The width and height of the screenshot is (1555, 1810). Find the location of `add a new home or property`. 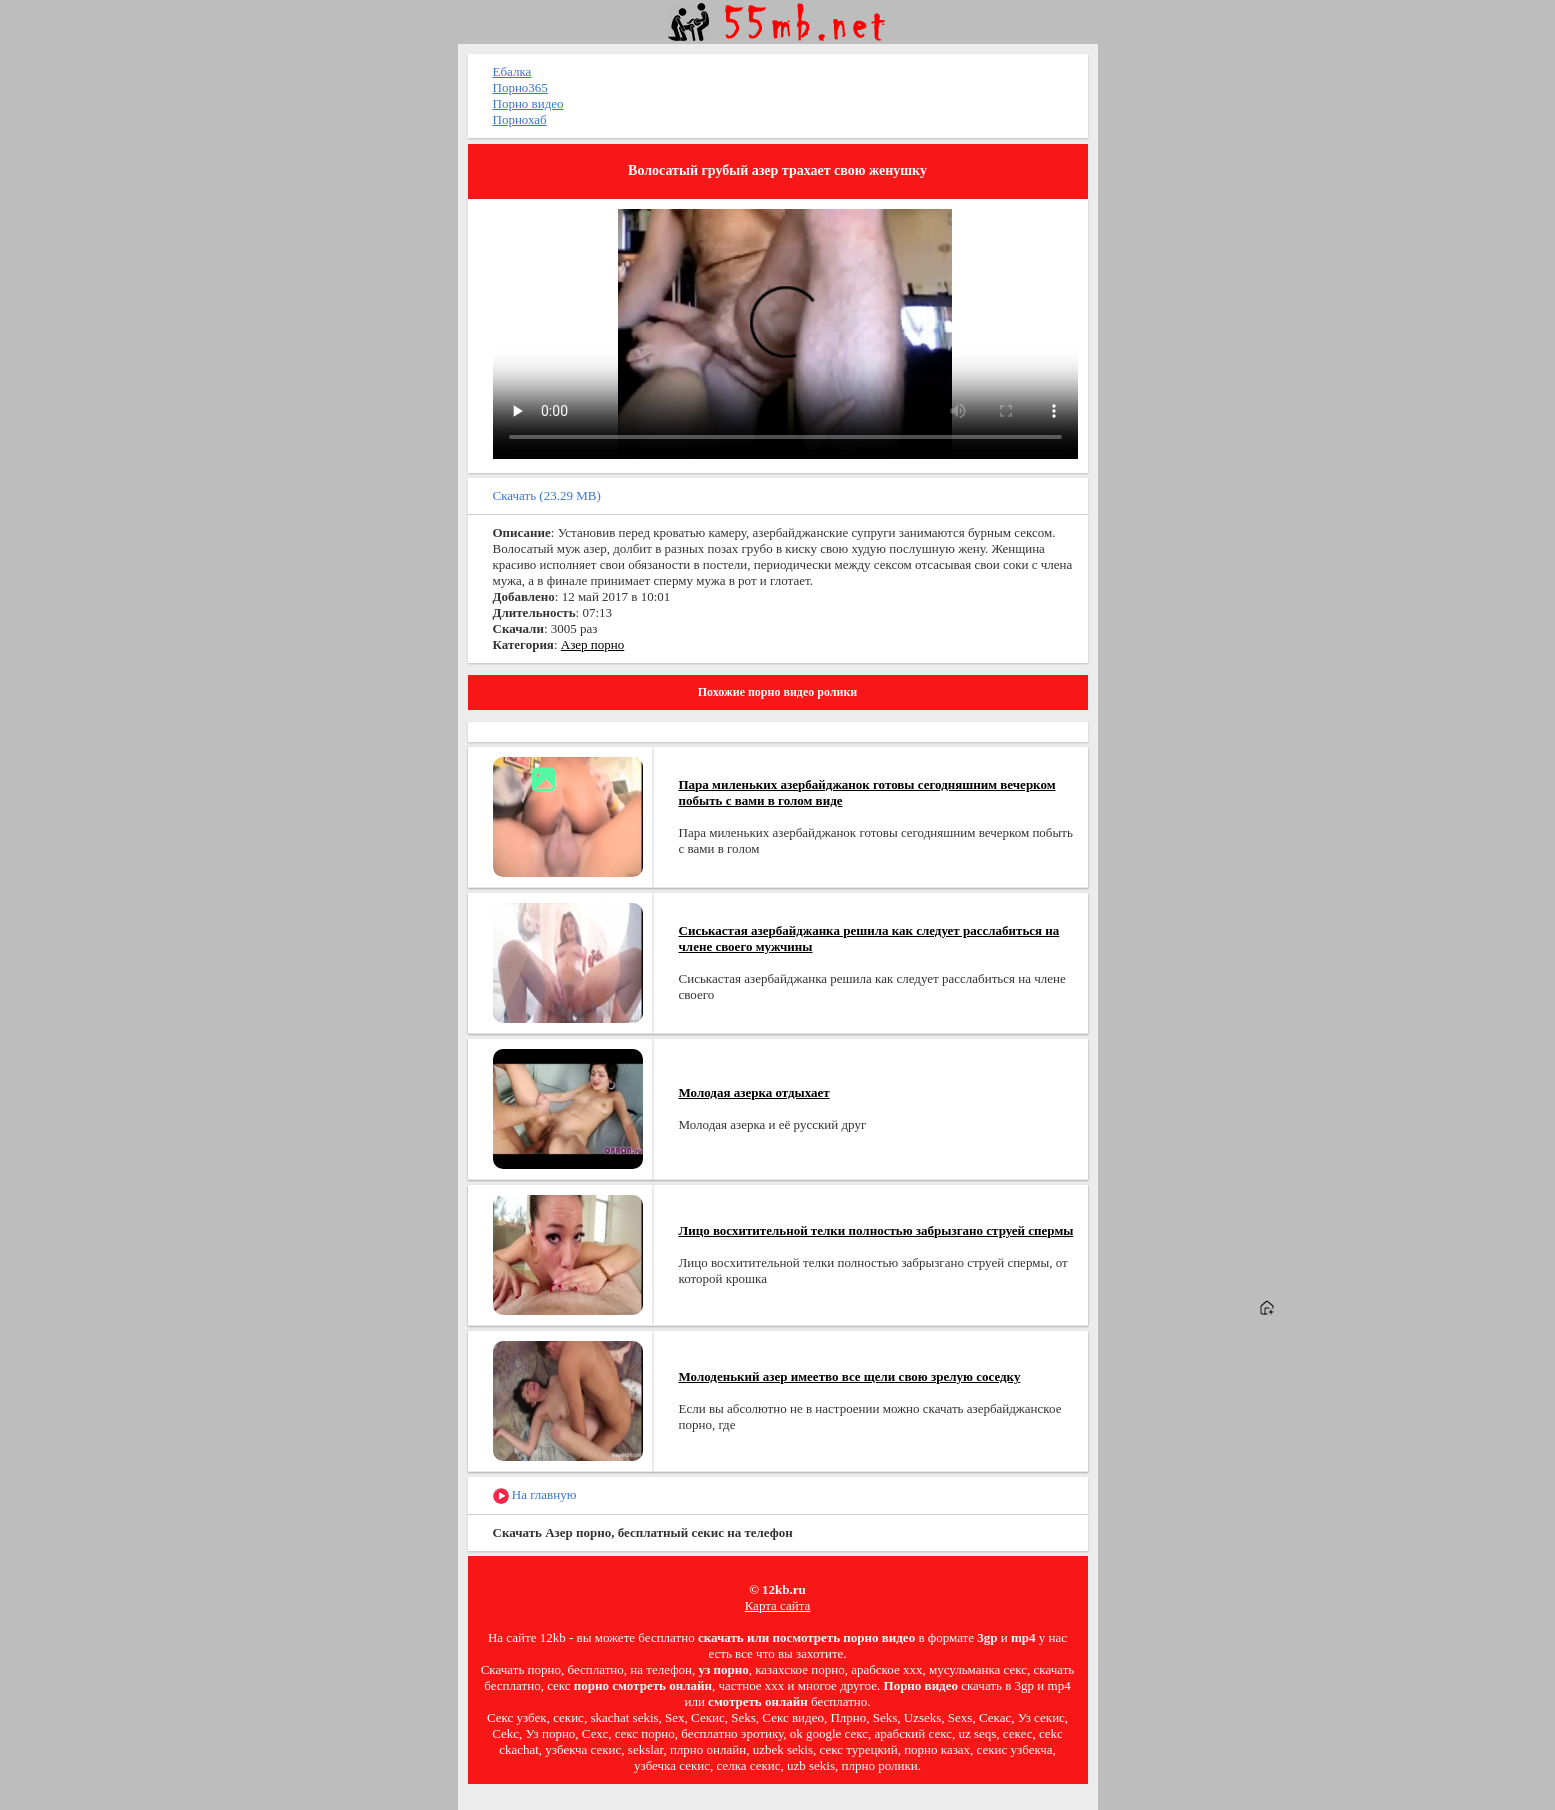

add a new home or property is located at coordinates (1267, 1308).